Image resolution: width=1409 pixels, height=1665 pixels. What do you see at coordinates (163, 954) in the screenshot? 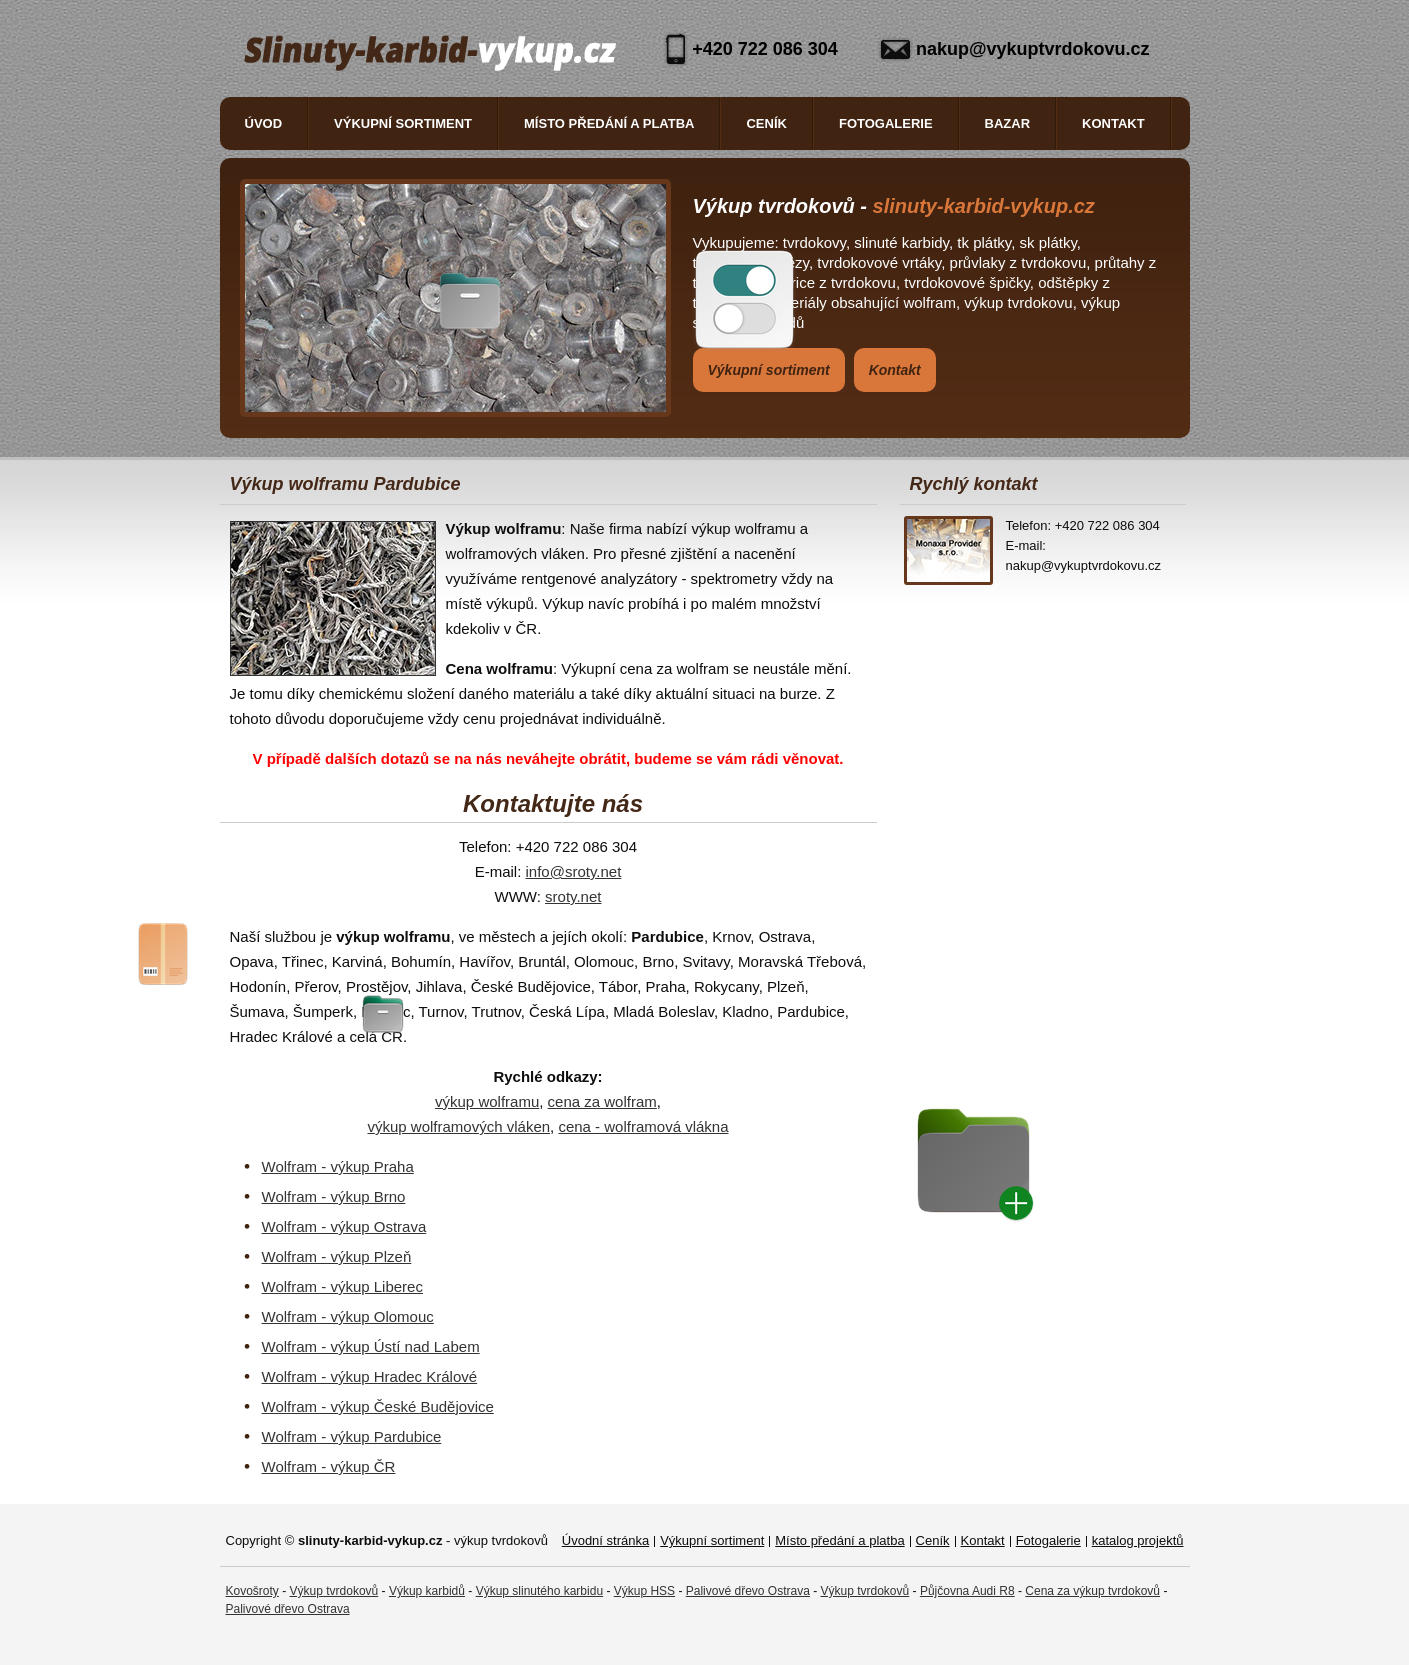
I see `open or install a debian software package` at bounding box center [163, 954].